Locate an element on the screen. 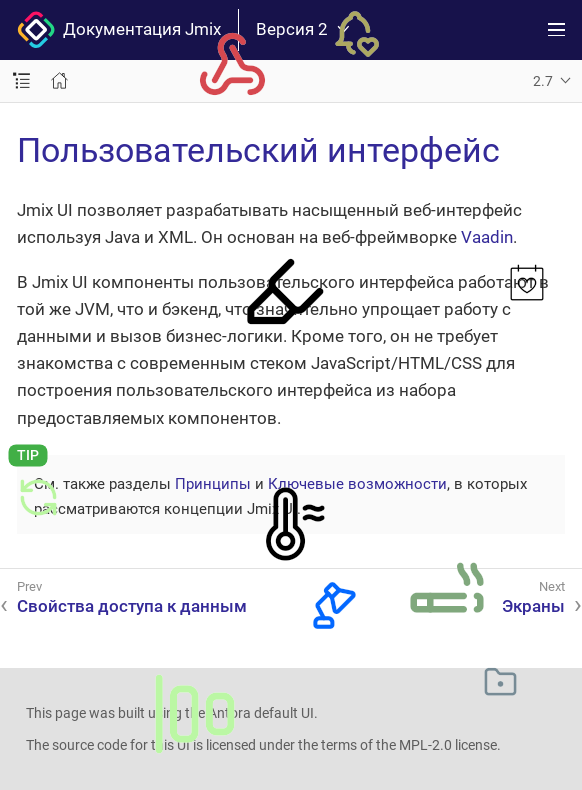  configure webhook integrations is located at coordinates (232, 65).